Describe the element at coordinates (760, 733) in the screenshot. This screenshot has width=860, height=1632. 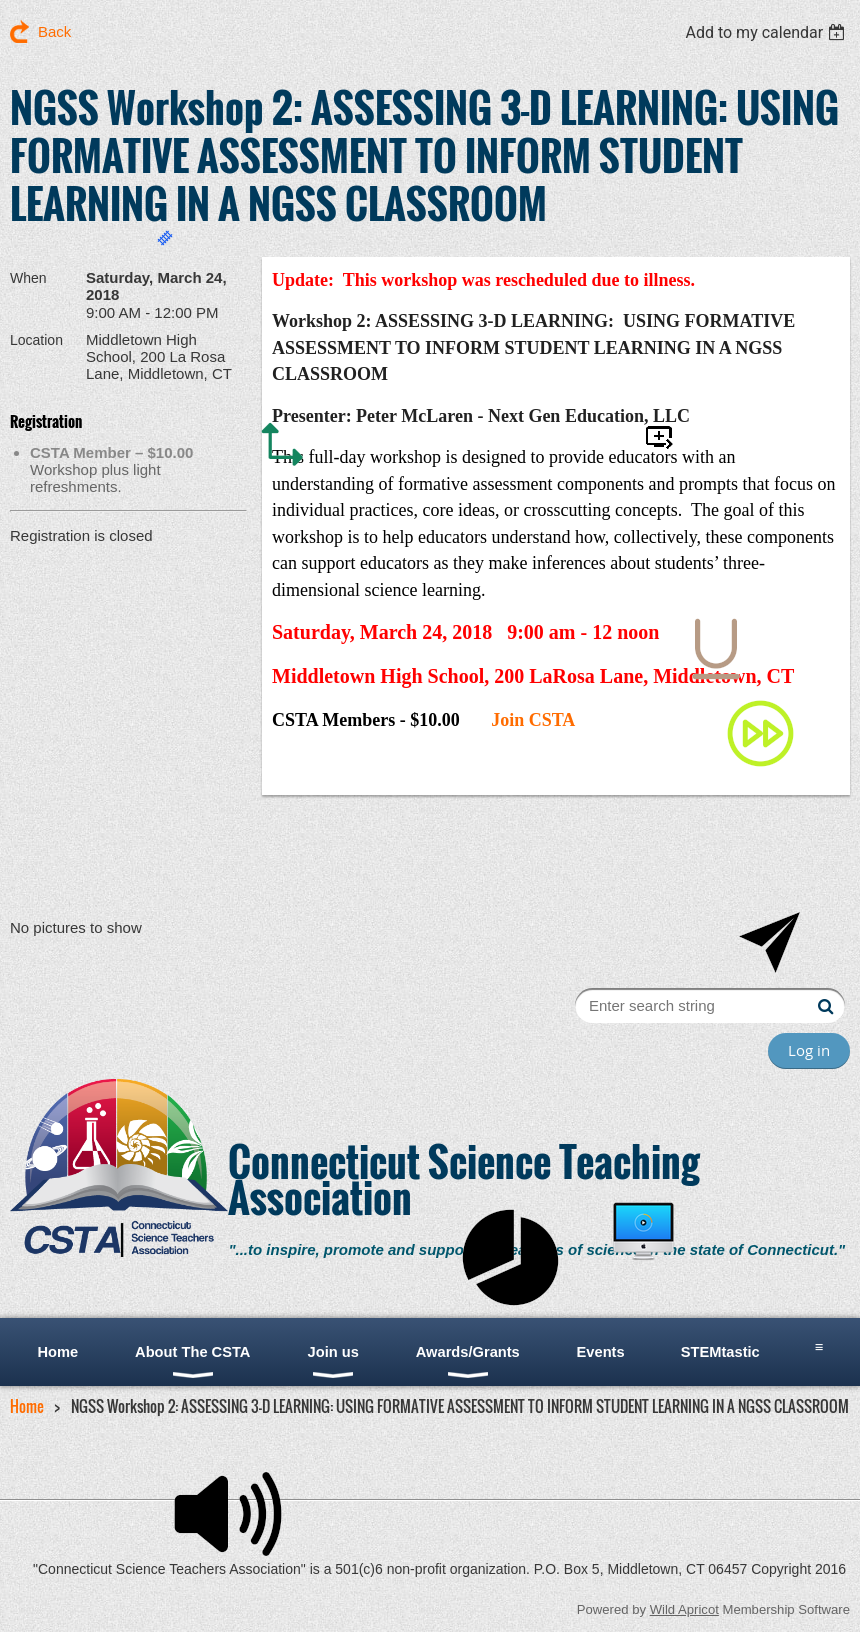
I see `skip forward in media playback` at that location.